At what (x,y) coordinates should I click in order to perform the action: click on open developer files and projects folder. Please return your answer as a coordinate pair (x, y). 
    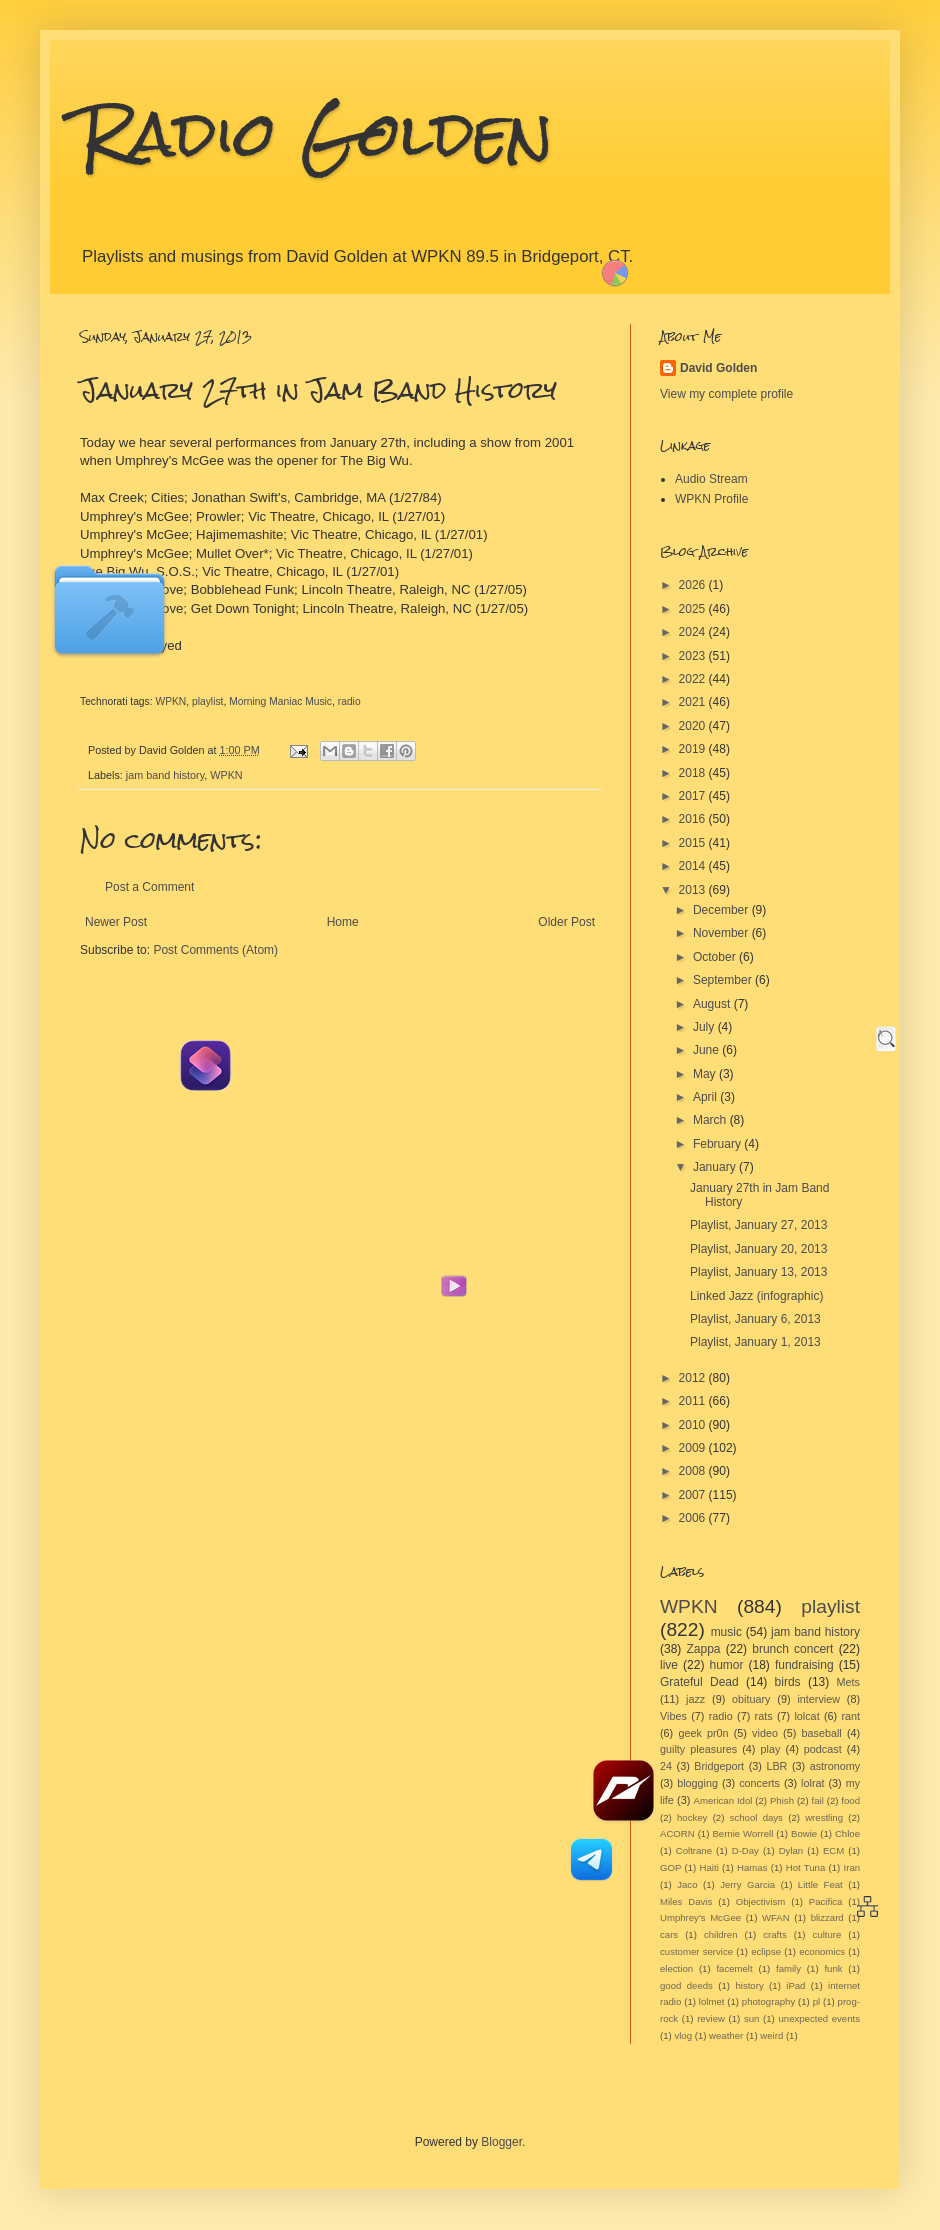
    Looking at the image, I should click on (109, 609).